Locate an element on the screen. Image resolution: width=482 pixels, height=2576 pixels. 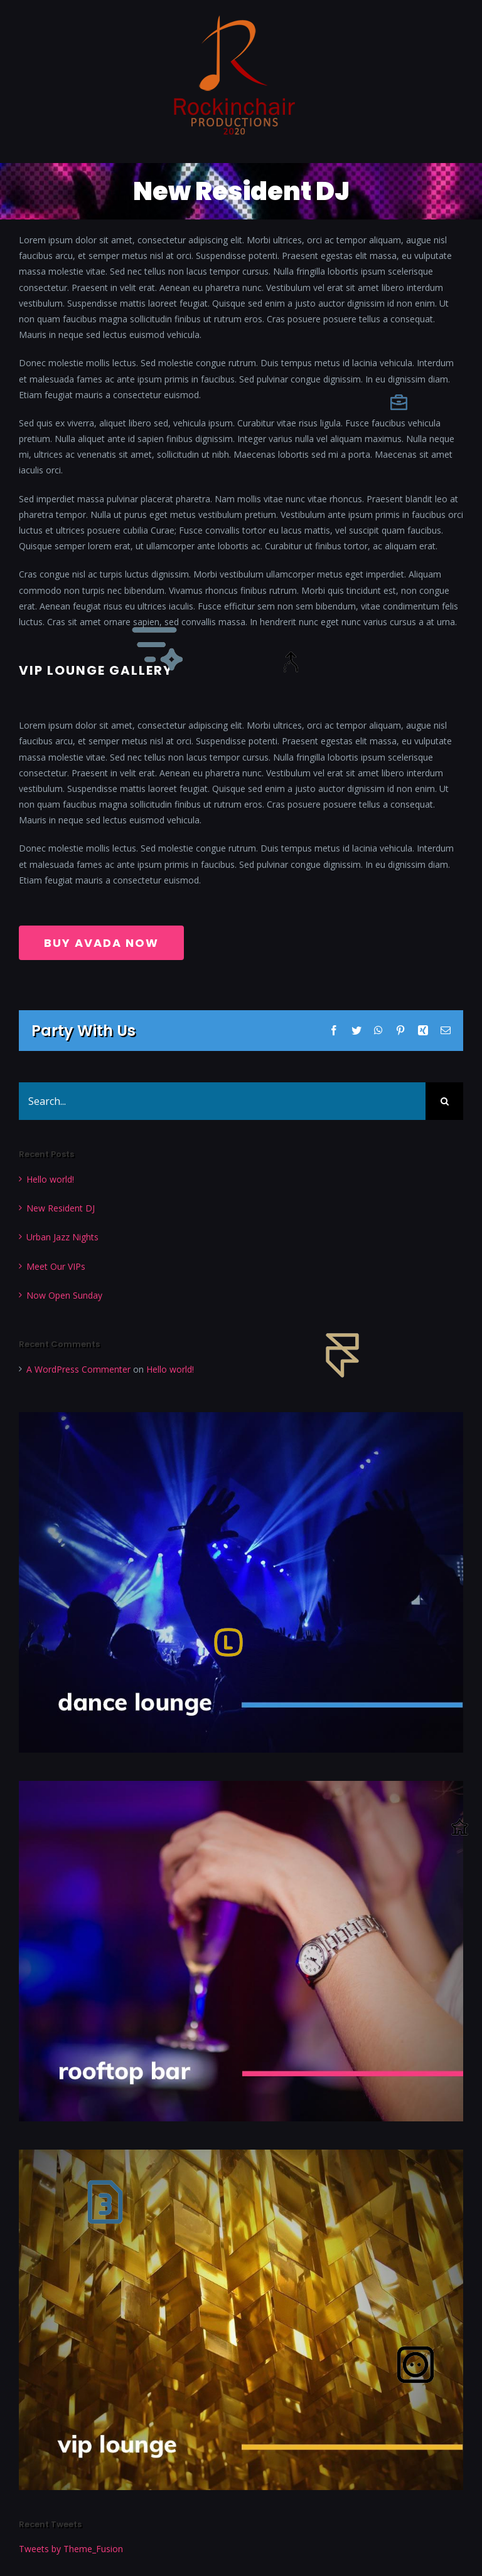
SIM card slot 3 is located at coordinates (105, 2202).